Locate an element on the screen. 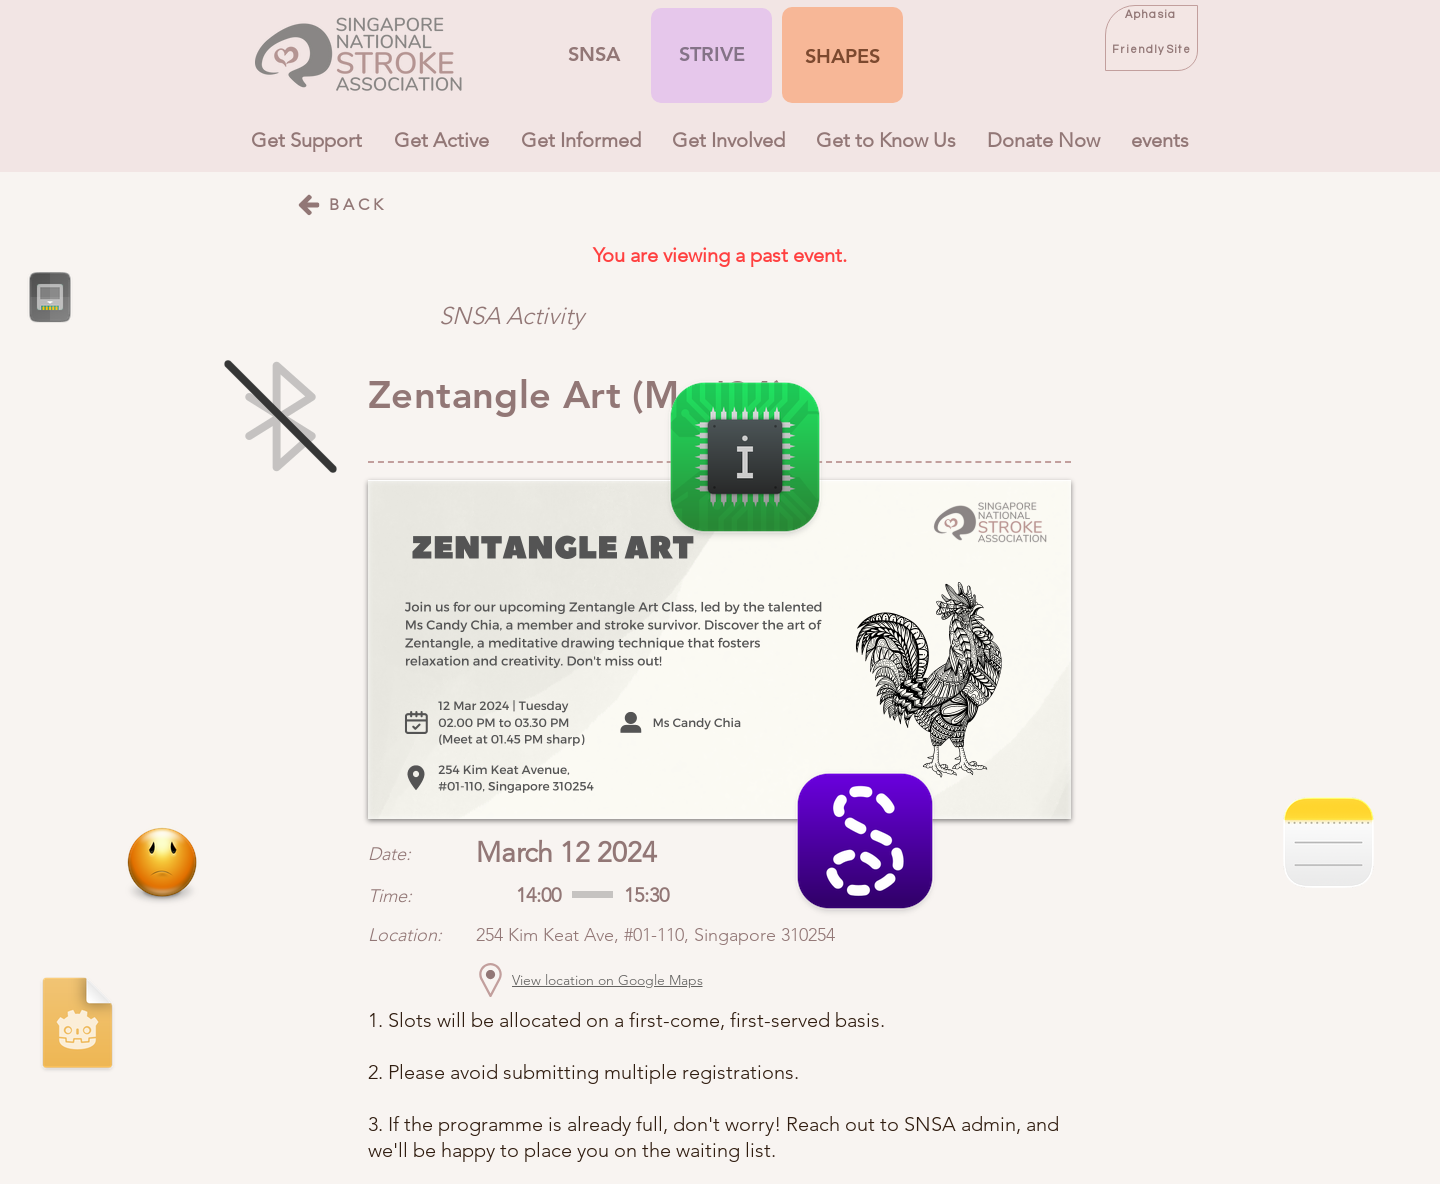  godot engine resource file is located at coordinates (77, 1024).